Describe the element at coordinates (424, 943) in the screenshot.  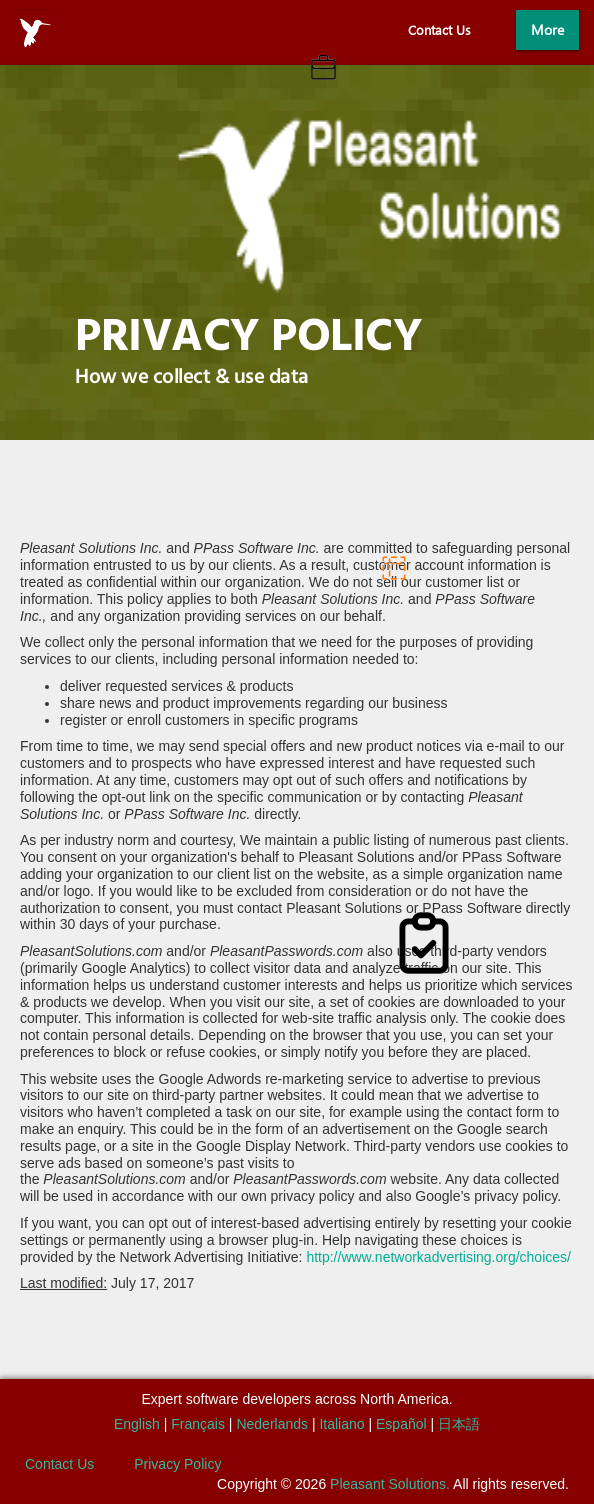
I see `mark task as complete` at that location.